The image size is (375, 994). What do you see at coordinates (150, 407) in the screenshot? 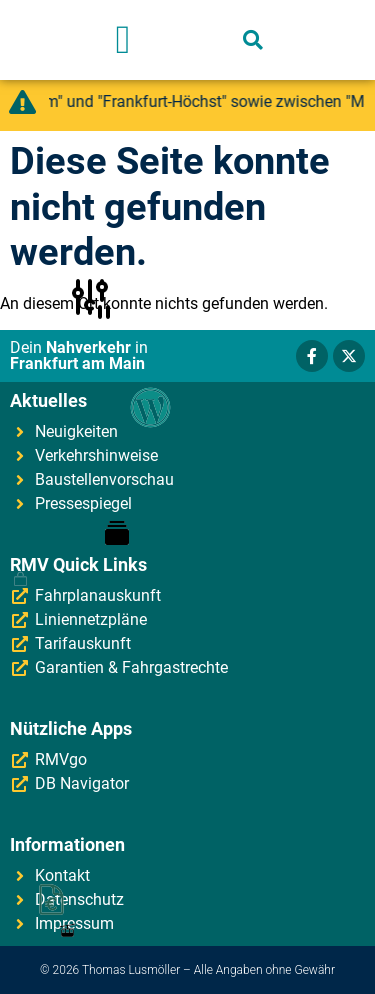
I see `link to WordPress website or blog` at bounding box center [150, 407].